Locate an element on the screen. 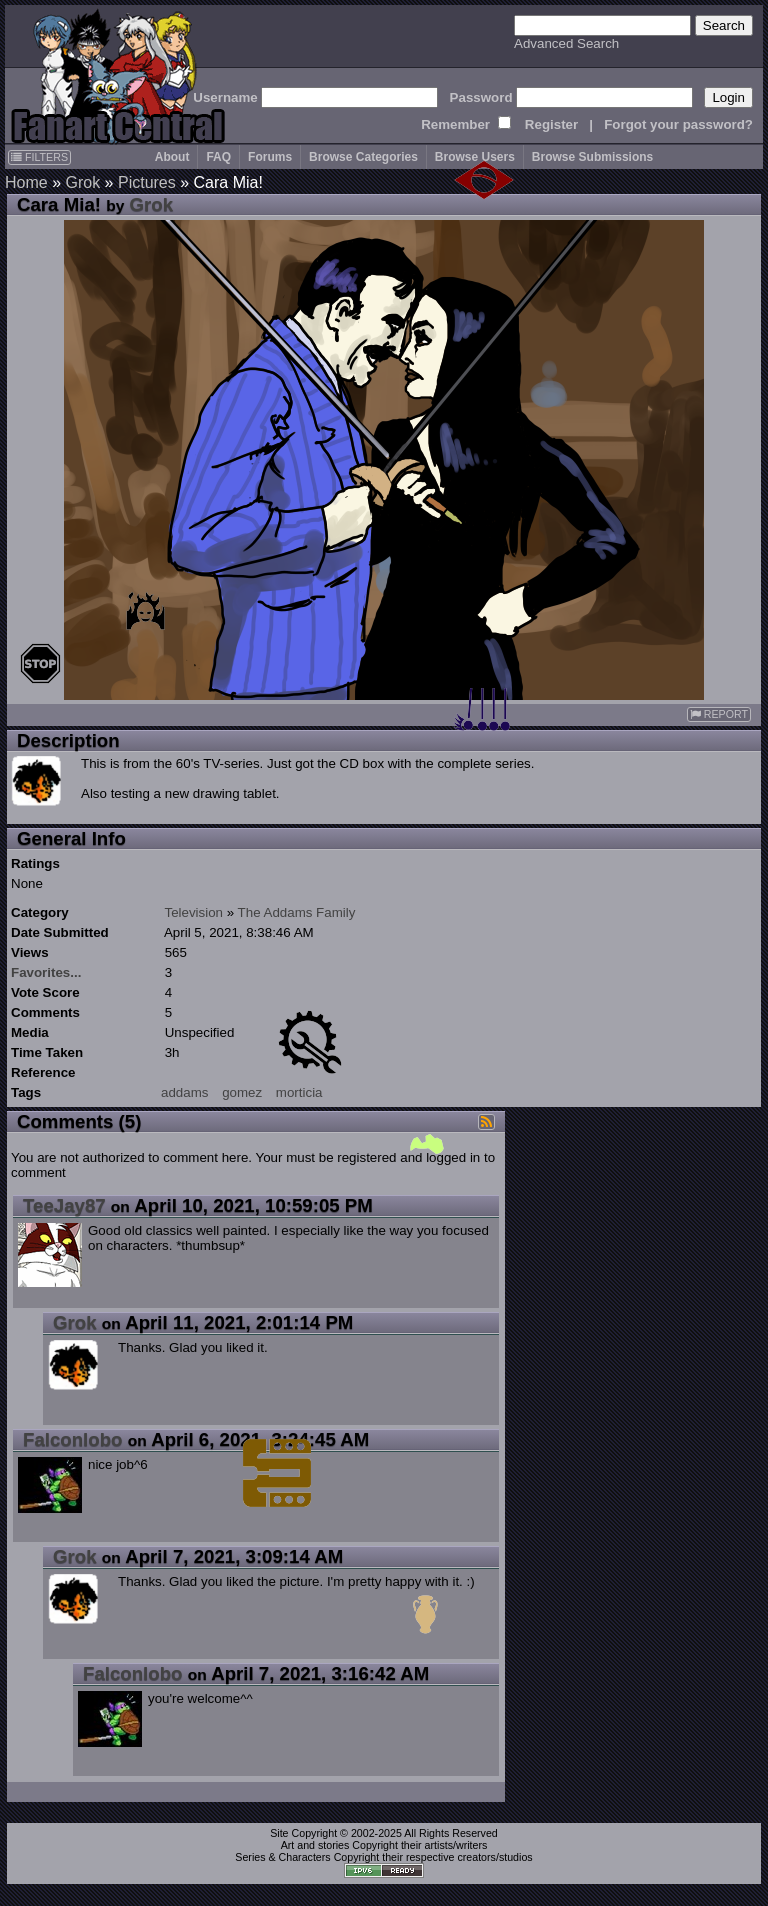 This screenshot has height=1906, width=768. browse ancient or historical artifacts is located at coordinates (425, 1614).